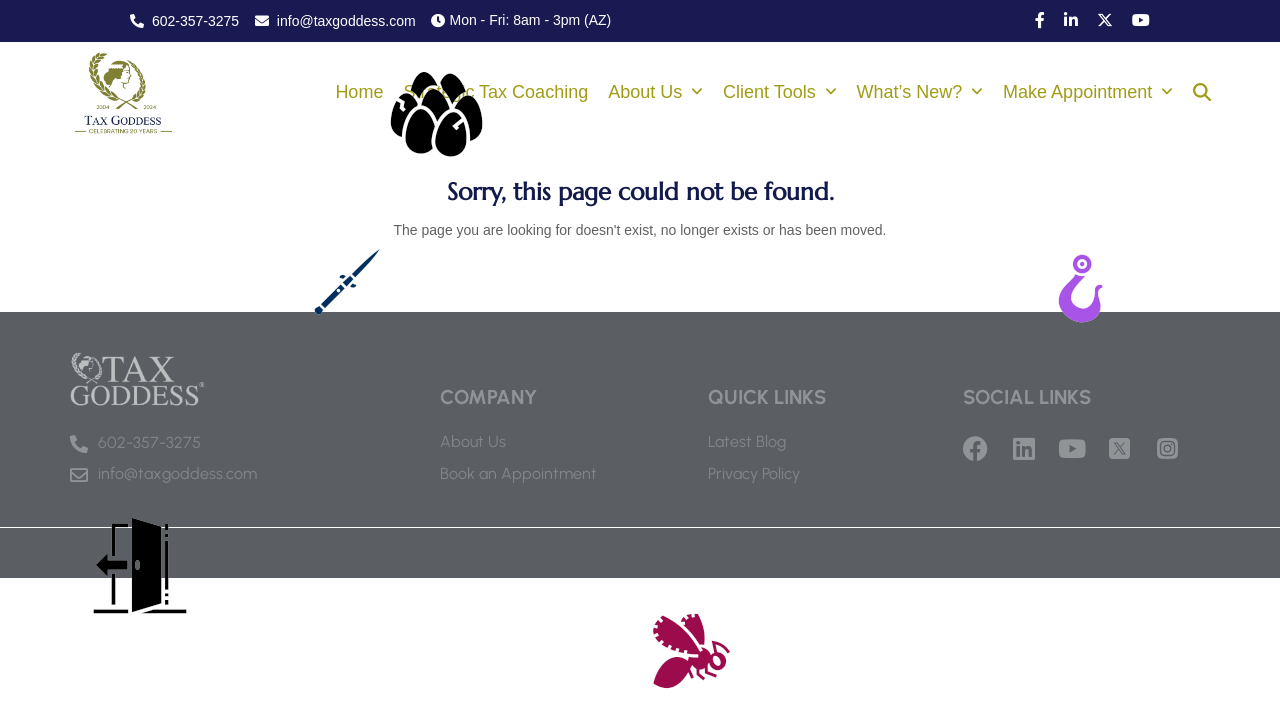 The height and width of the screenshot is (720, 1280). Describe the element at coordinates (140, 565) in the screenshot. I see `enter a room or building` at that location.